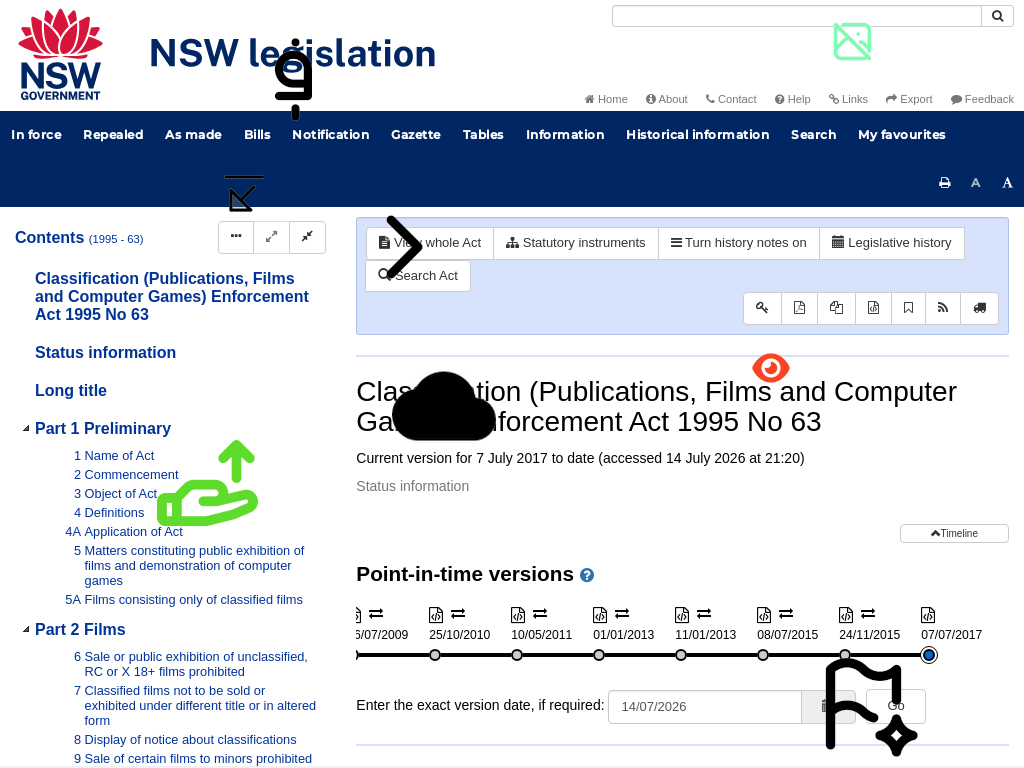 This screenshot has width=1024, height=768. Describe the element at coordinates (863, 702) in the screenshot. I see `flag content for AI review or processing` at that location.